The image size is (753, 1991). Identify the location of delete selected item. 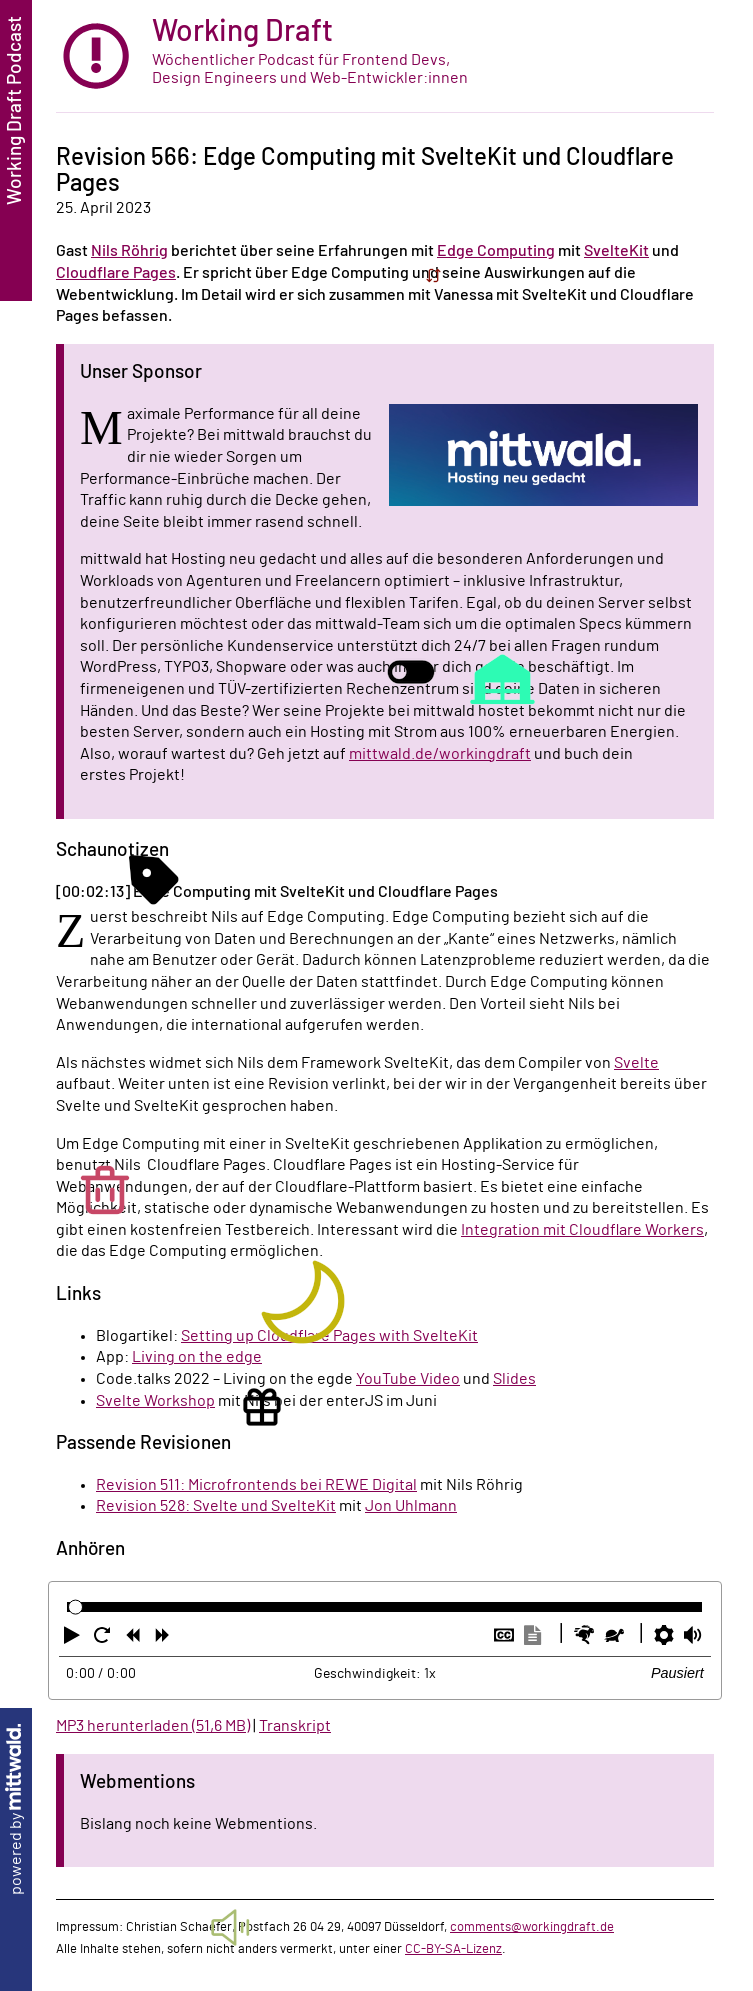
(105, 1190).